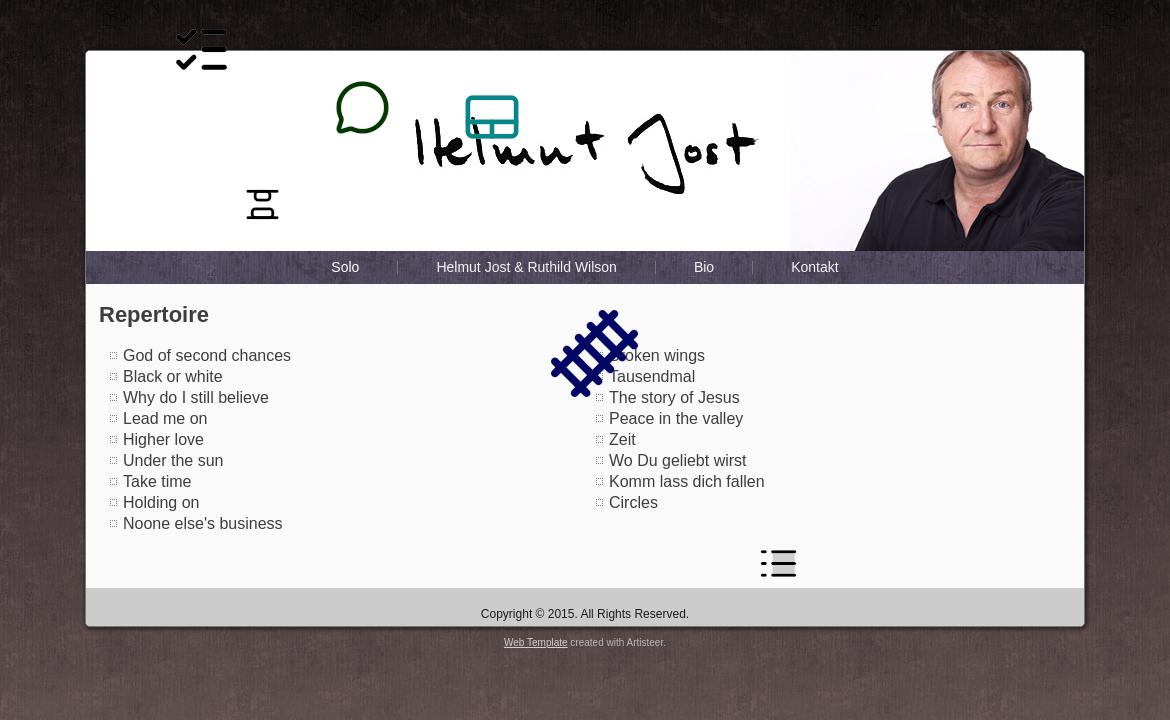 This screenshot has height=720, width=1170. I want to click on access touchpad settings, so click(492, 117).